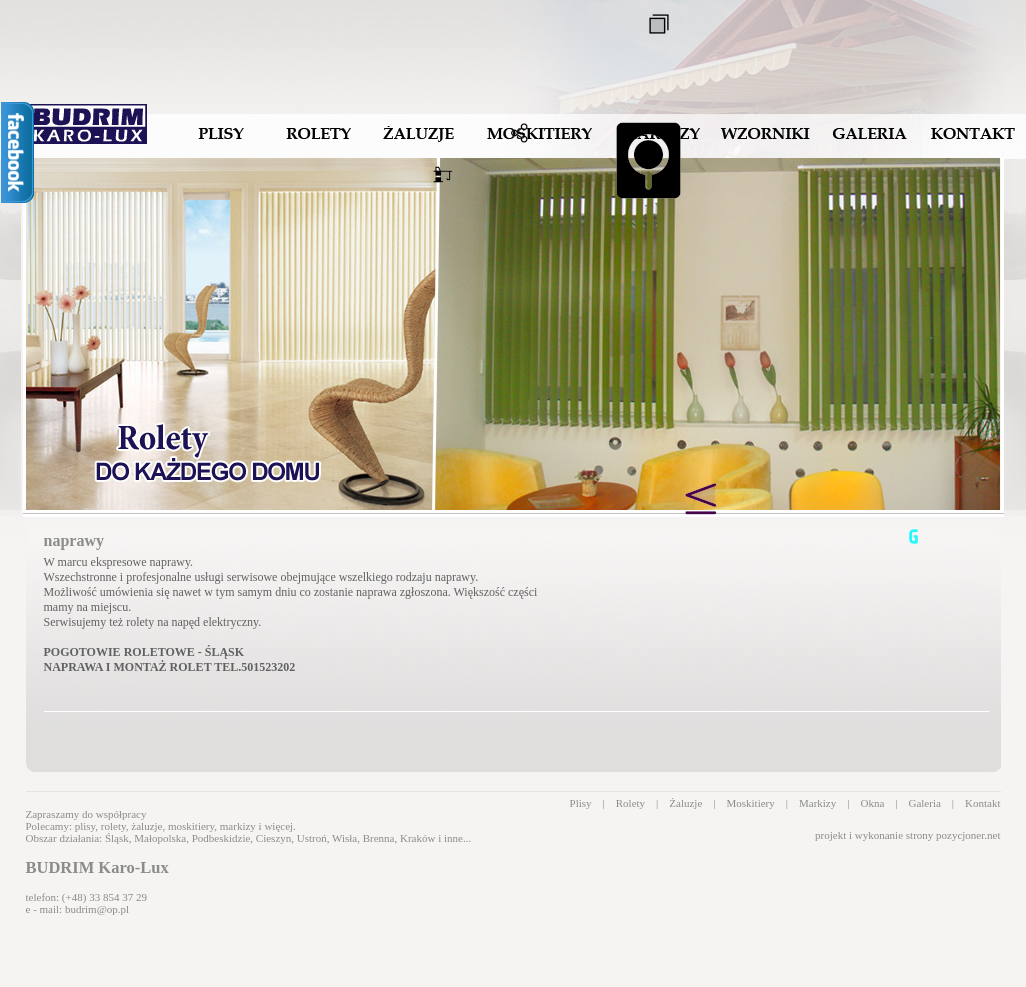 The image size is (1026, 987). What do you see at coordinates (701, 499) in the screenshot?
I see `less than or equal to mathematical operator` at bounding box center [701, 499].